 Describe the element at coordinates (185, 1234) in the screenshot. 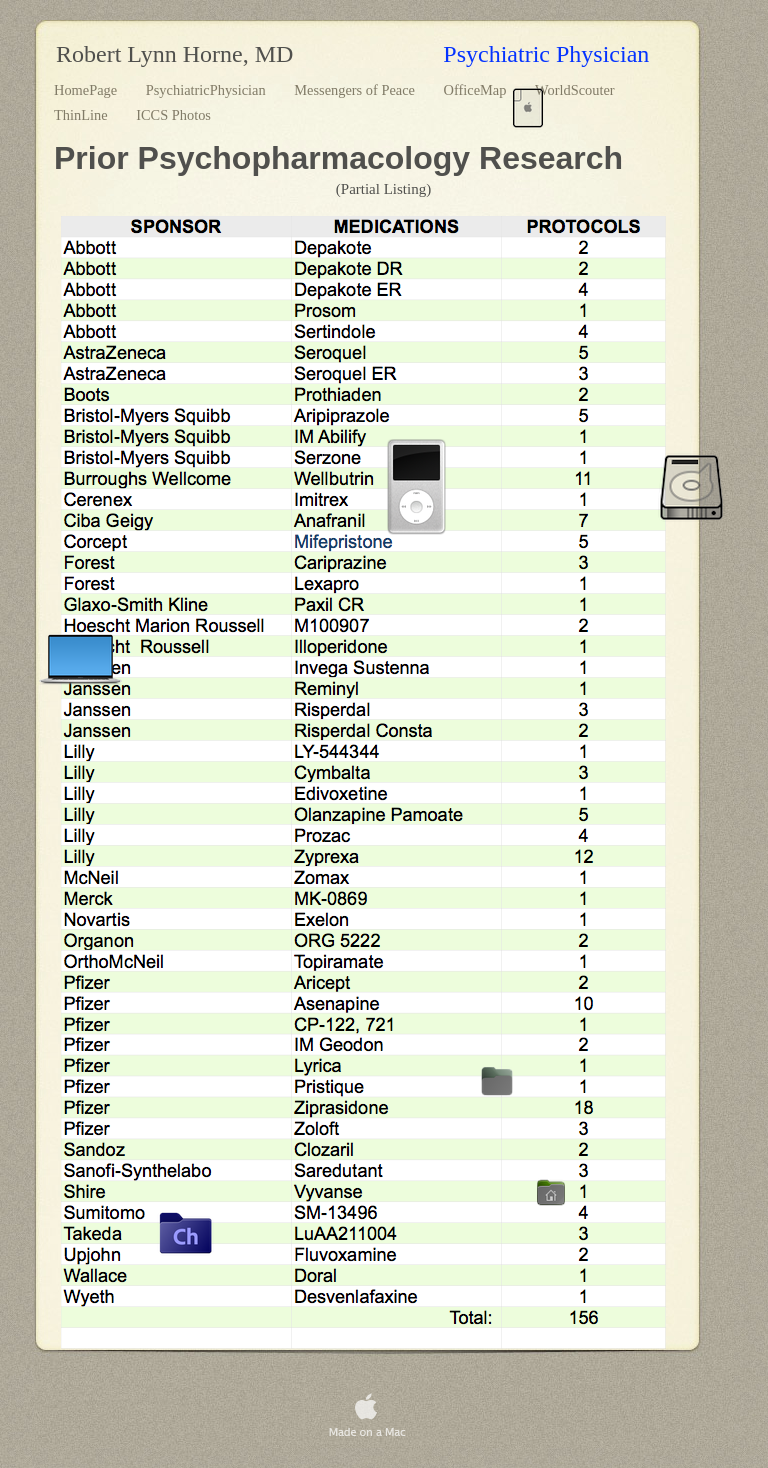

I see `open adobe character animator project folder` at that location.